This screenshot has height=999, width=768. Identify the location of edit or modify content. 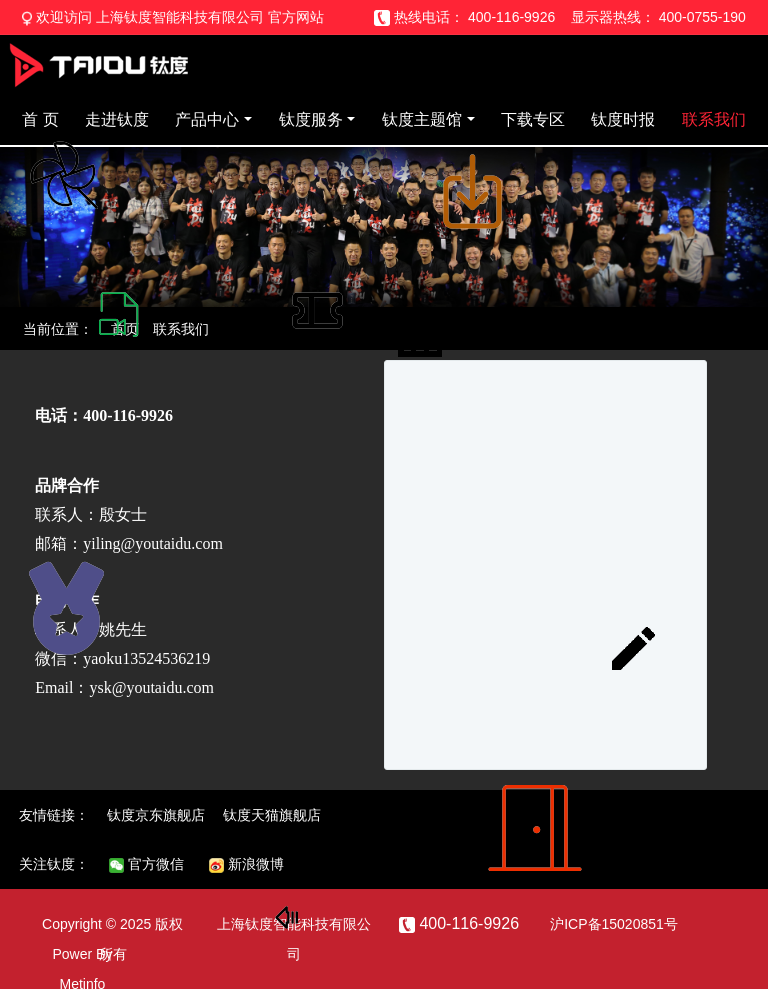
(633, 648).